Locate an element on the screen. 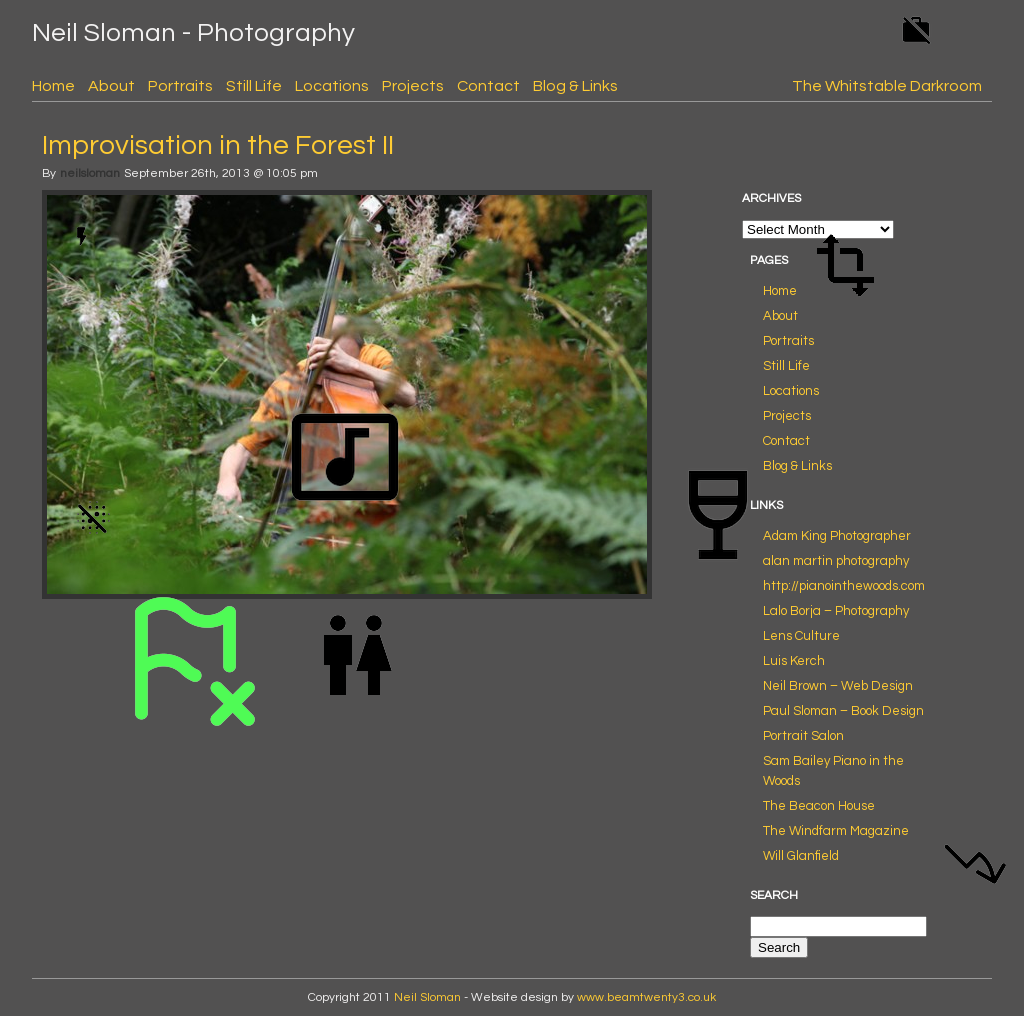 This screenshot has height=1016, width=1024. indicates restroom or bathroom facilities is located at coordinates (356, 655).